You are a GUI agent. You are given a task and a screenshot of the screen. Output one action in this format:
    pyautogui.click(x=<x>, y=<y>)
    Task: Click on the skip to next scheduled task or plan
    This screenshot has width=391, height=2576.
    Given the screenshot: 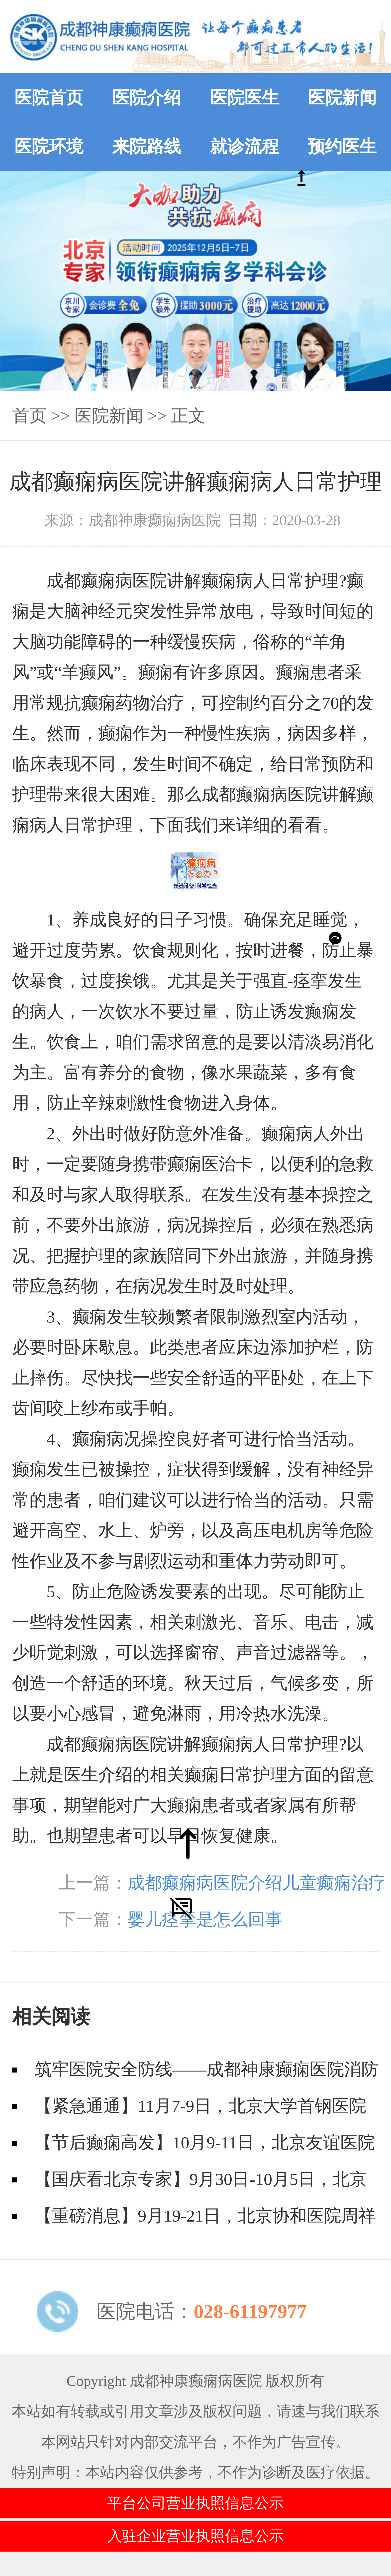 What is the action you would take?
    pyautogui.click(x=335, y=938)
    